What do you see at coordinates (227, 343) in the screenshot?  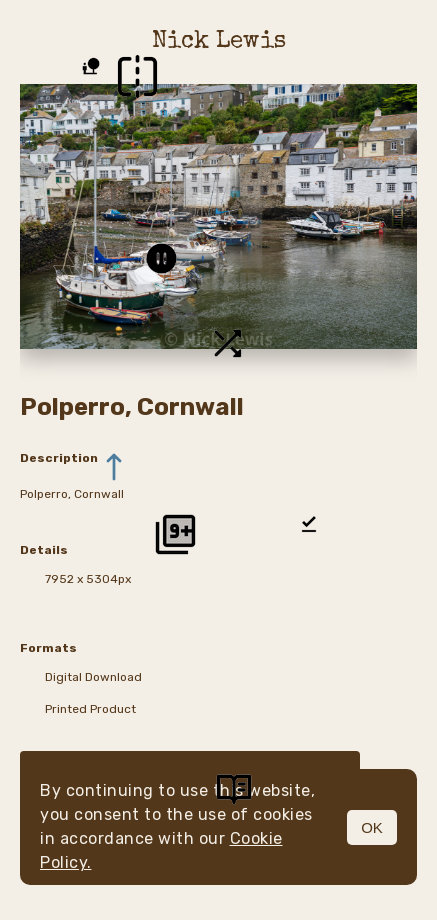 I see `shuffle playlist or queue` at bounding box center [227, 343].